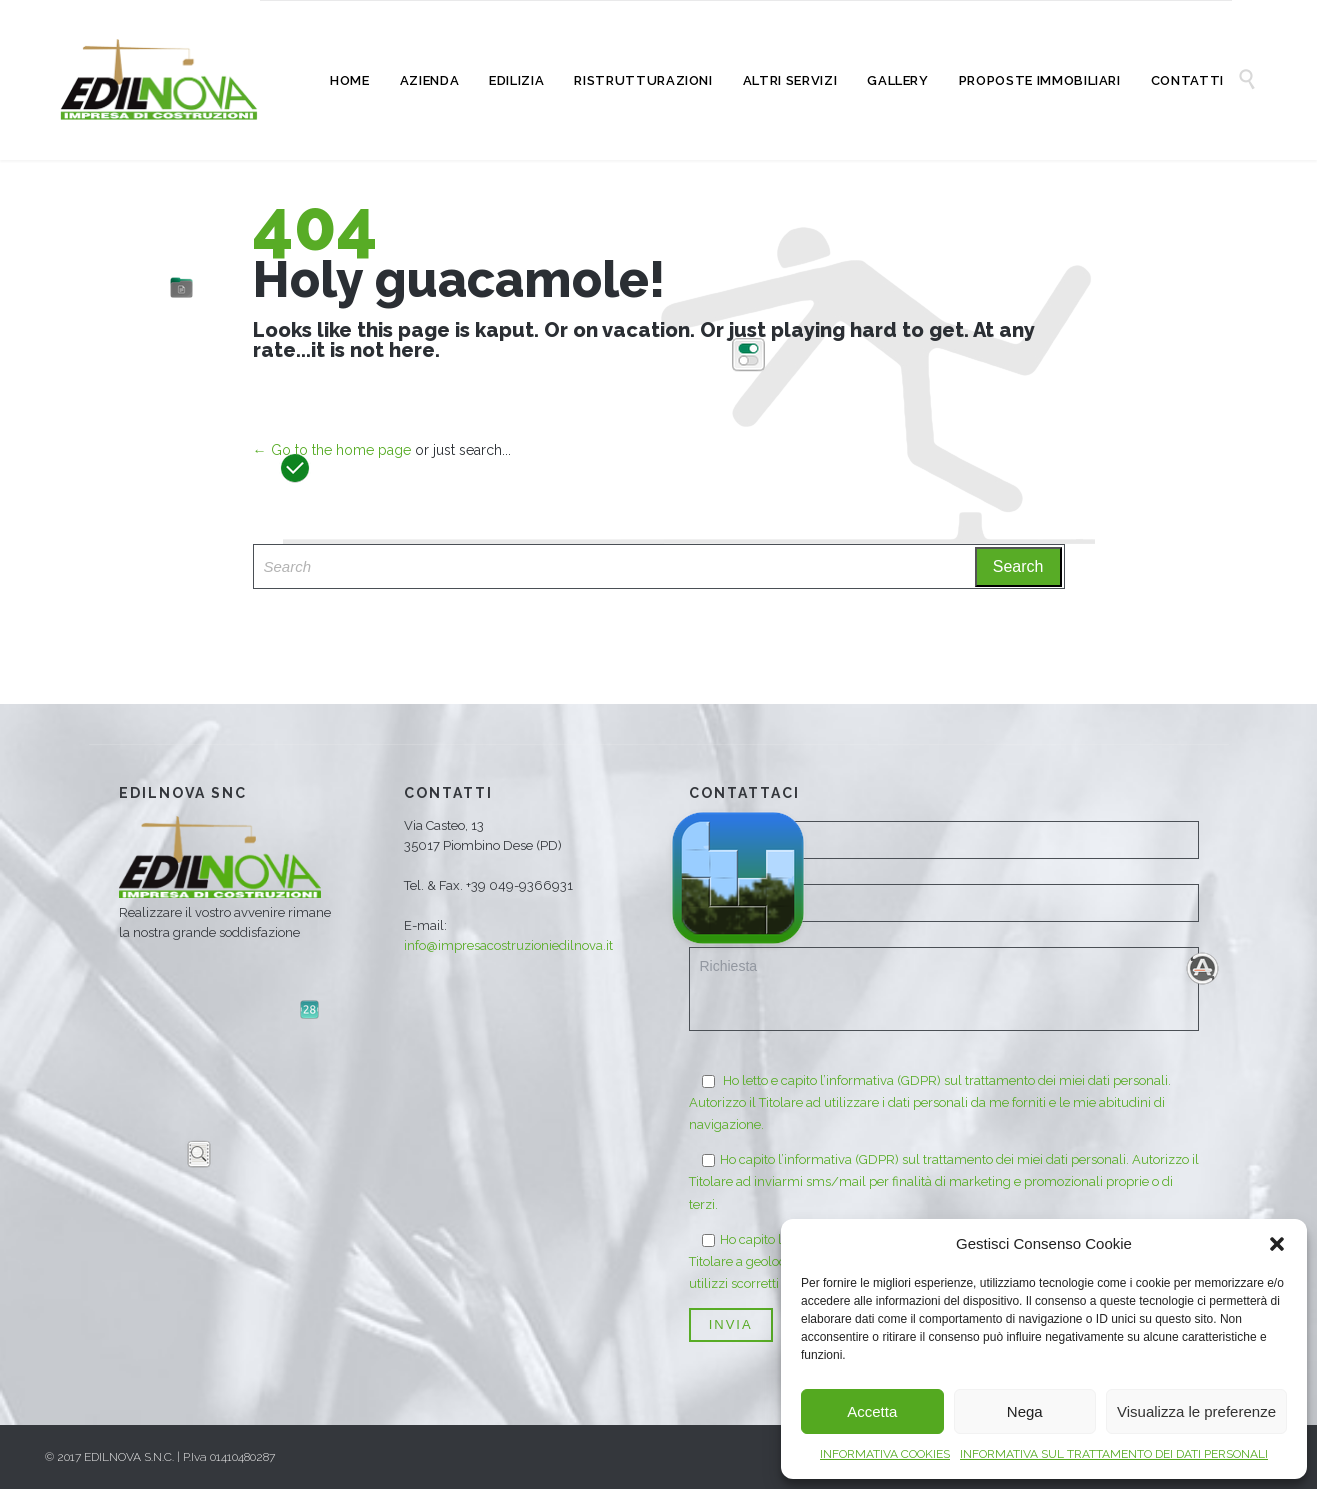  Describe the element at coordinates (738, 878) in the screenshot. I see `open tetzle jigsaw puzzle game` at that location.